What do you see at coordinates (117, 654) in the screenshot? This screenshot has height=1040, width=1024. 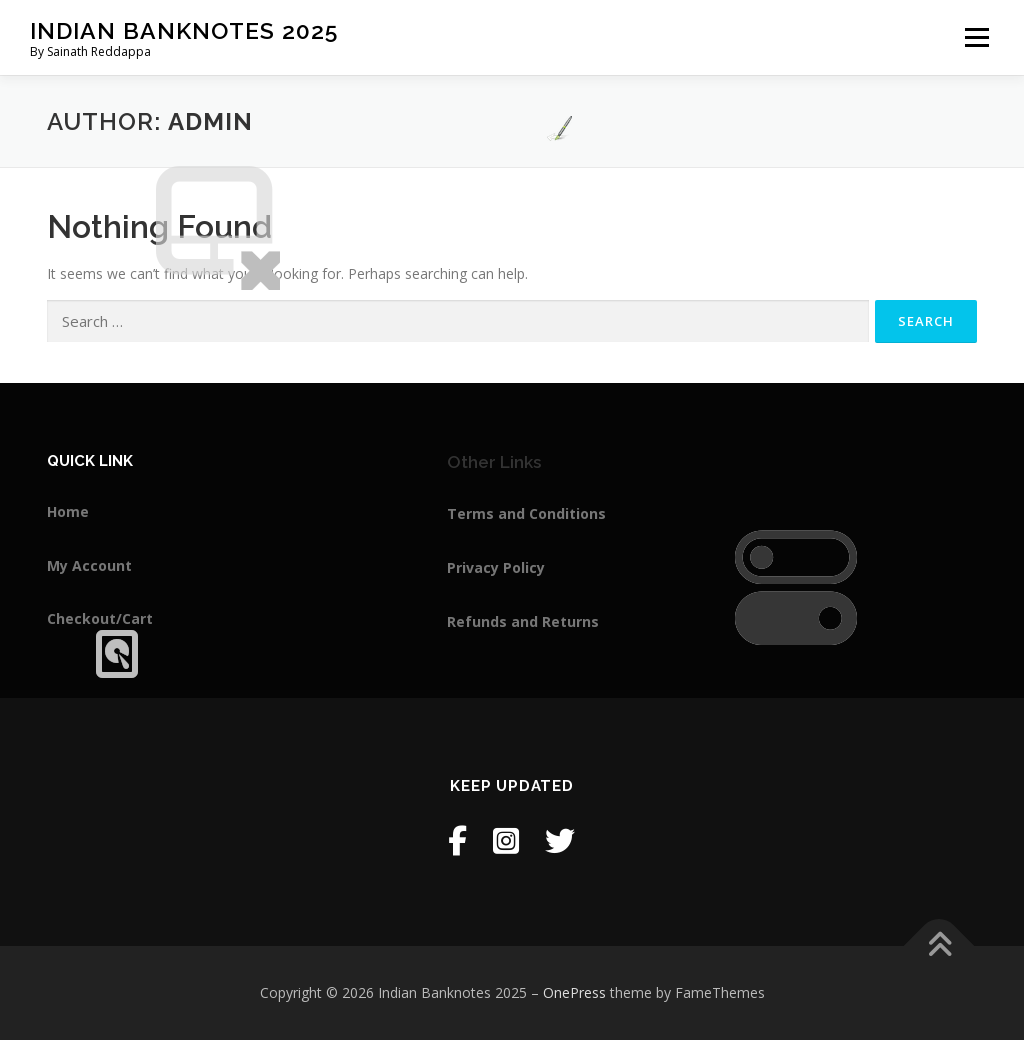 I see `access hard drive storage` at bounding box center [117, 654].